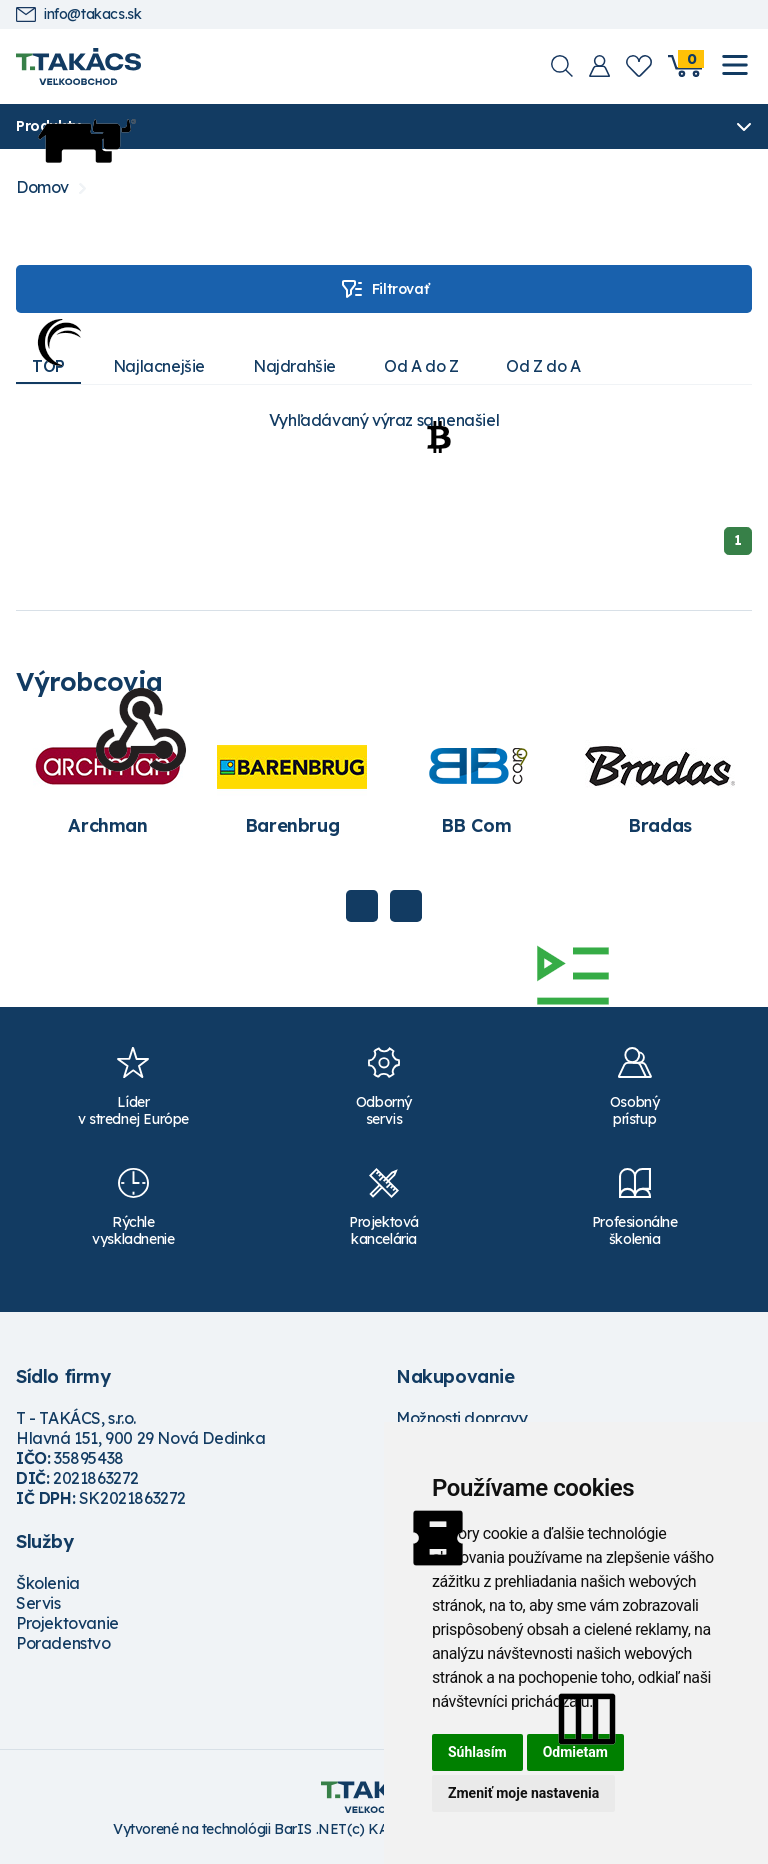 This screenshot has height=1864, width=768. Describe the element at coordinates (439, 437) in the screenshot. I see `indicates Bitcoin payment option` at that location.